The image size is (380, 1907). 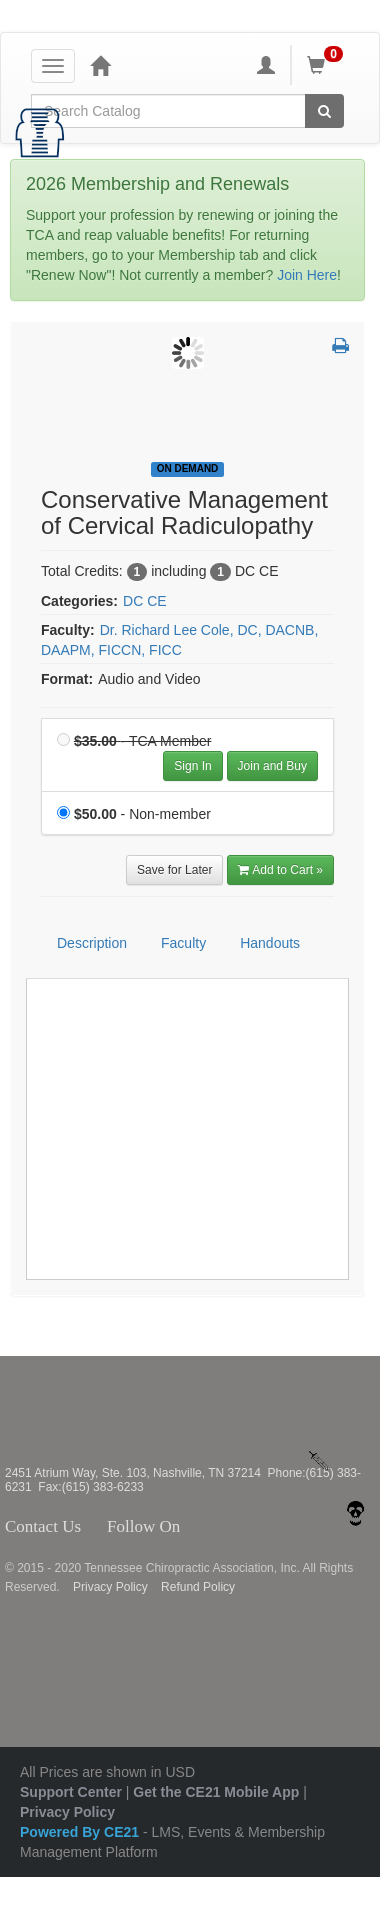 What do you see at coordinates (318, 1460) in the screenshot?
I see `indicates a broken or damaged weapon in inventory` at bounding box center [318, 1460].